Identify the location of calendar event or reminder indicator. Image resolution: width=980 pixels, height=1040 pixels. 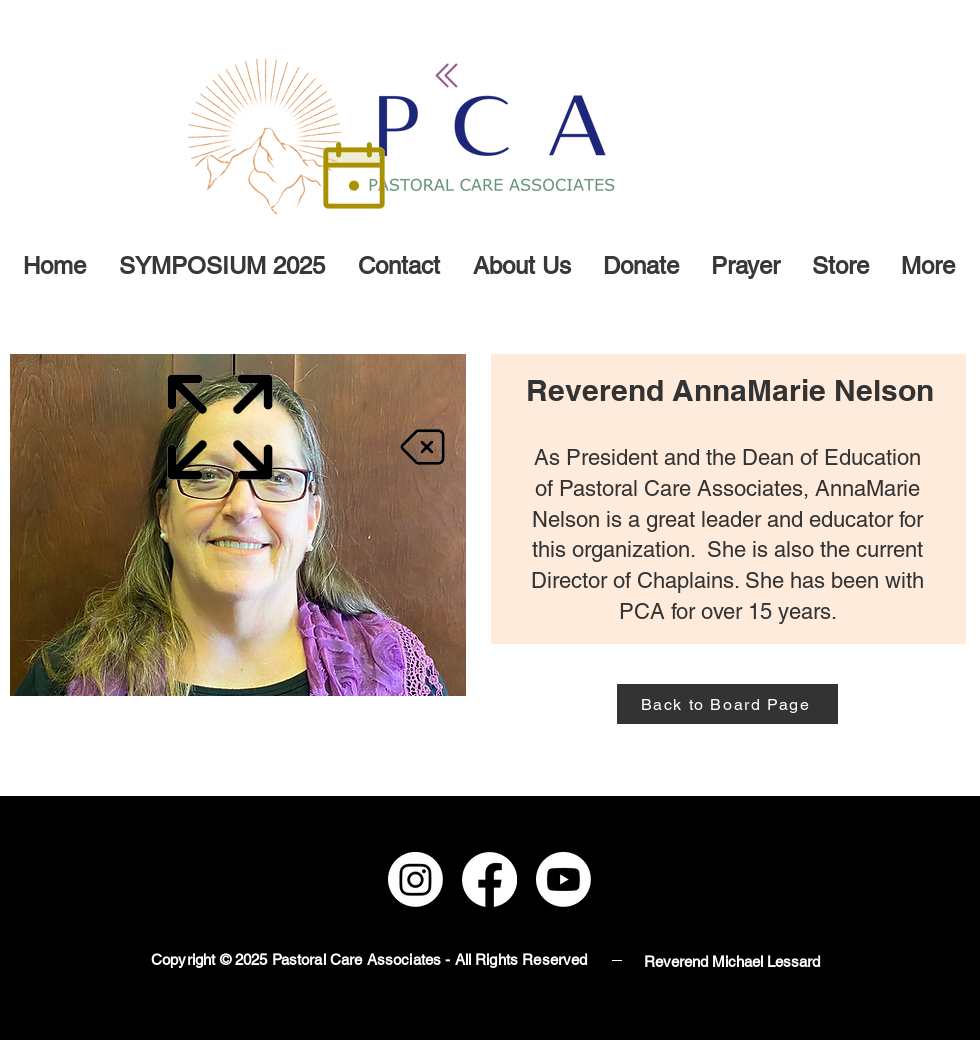
(354, 178).